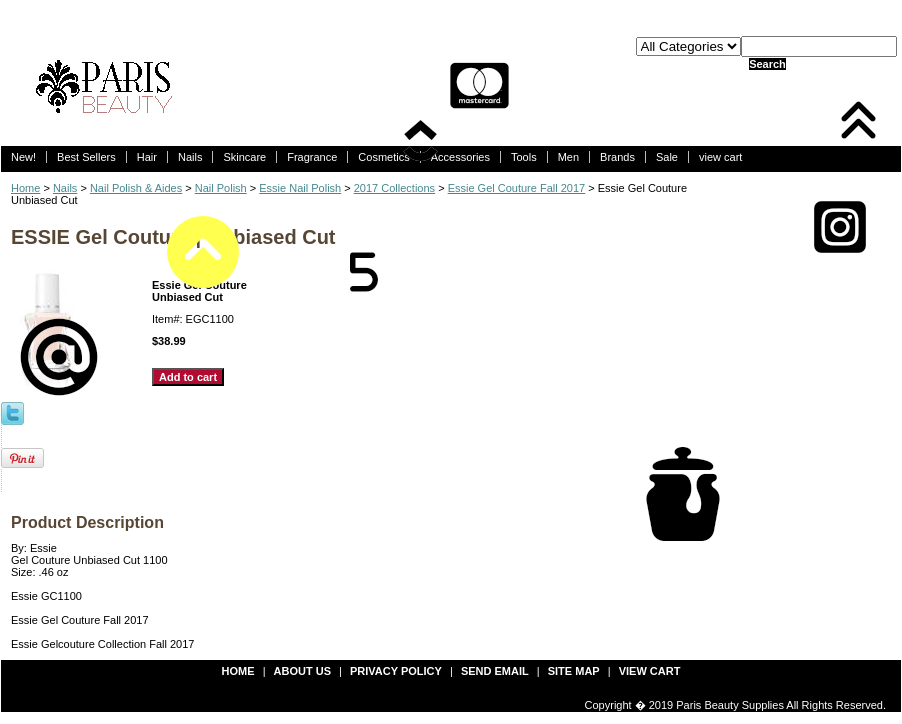 This screenshot has width=902, height=724. I want to click on scroll to top of page, so click(203, 252).